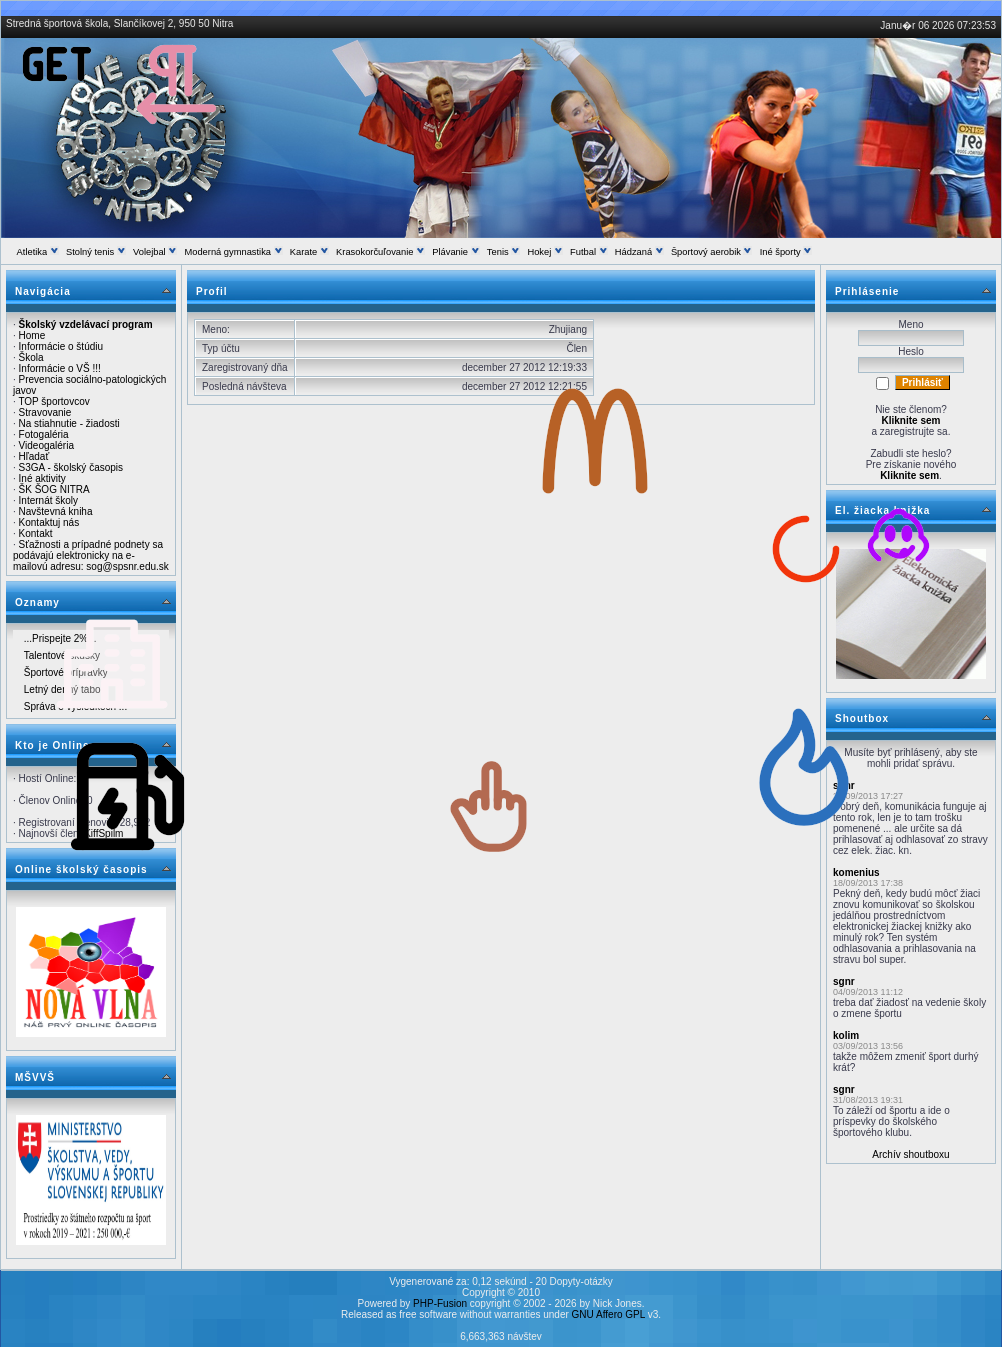 This screenshot has width=1002, height=1347. What do you see at coordinates (57, 64) in the screenshot?
I see `indicates an HTTP GET request method` at bounding box center [57, 64].